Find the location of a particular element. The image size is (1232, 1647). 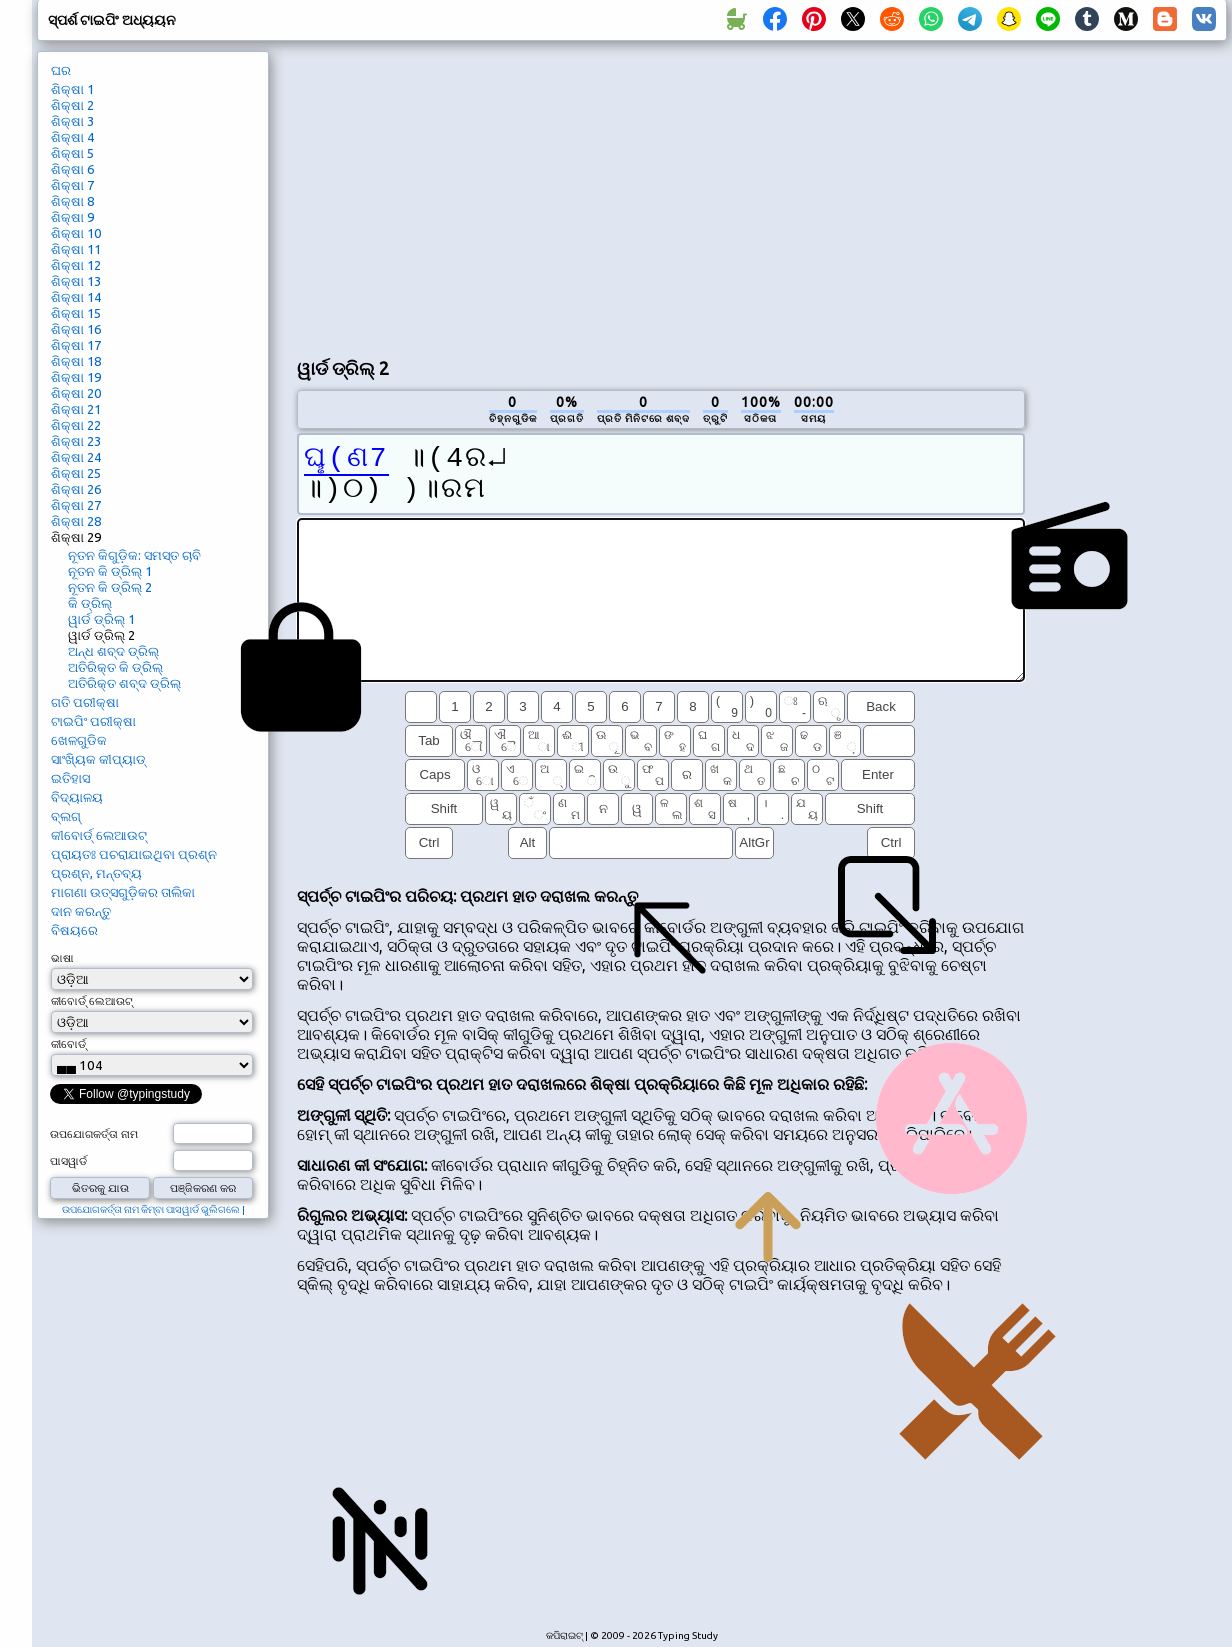

scroll to top of page is located at coordinates (768, 1227).